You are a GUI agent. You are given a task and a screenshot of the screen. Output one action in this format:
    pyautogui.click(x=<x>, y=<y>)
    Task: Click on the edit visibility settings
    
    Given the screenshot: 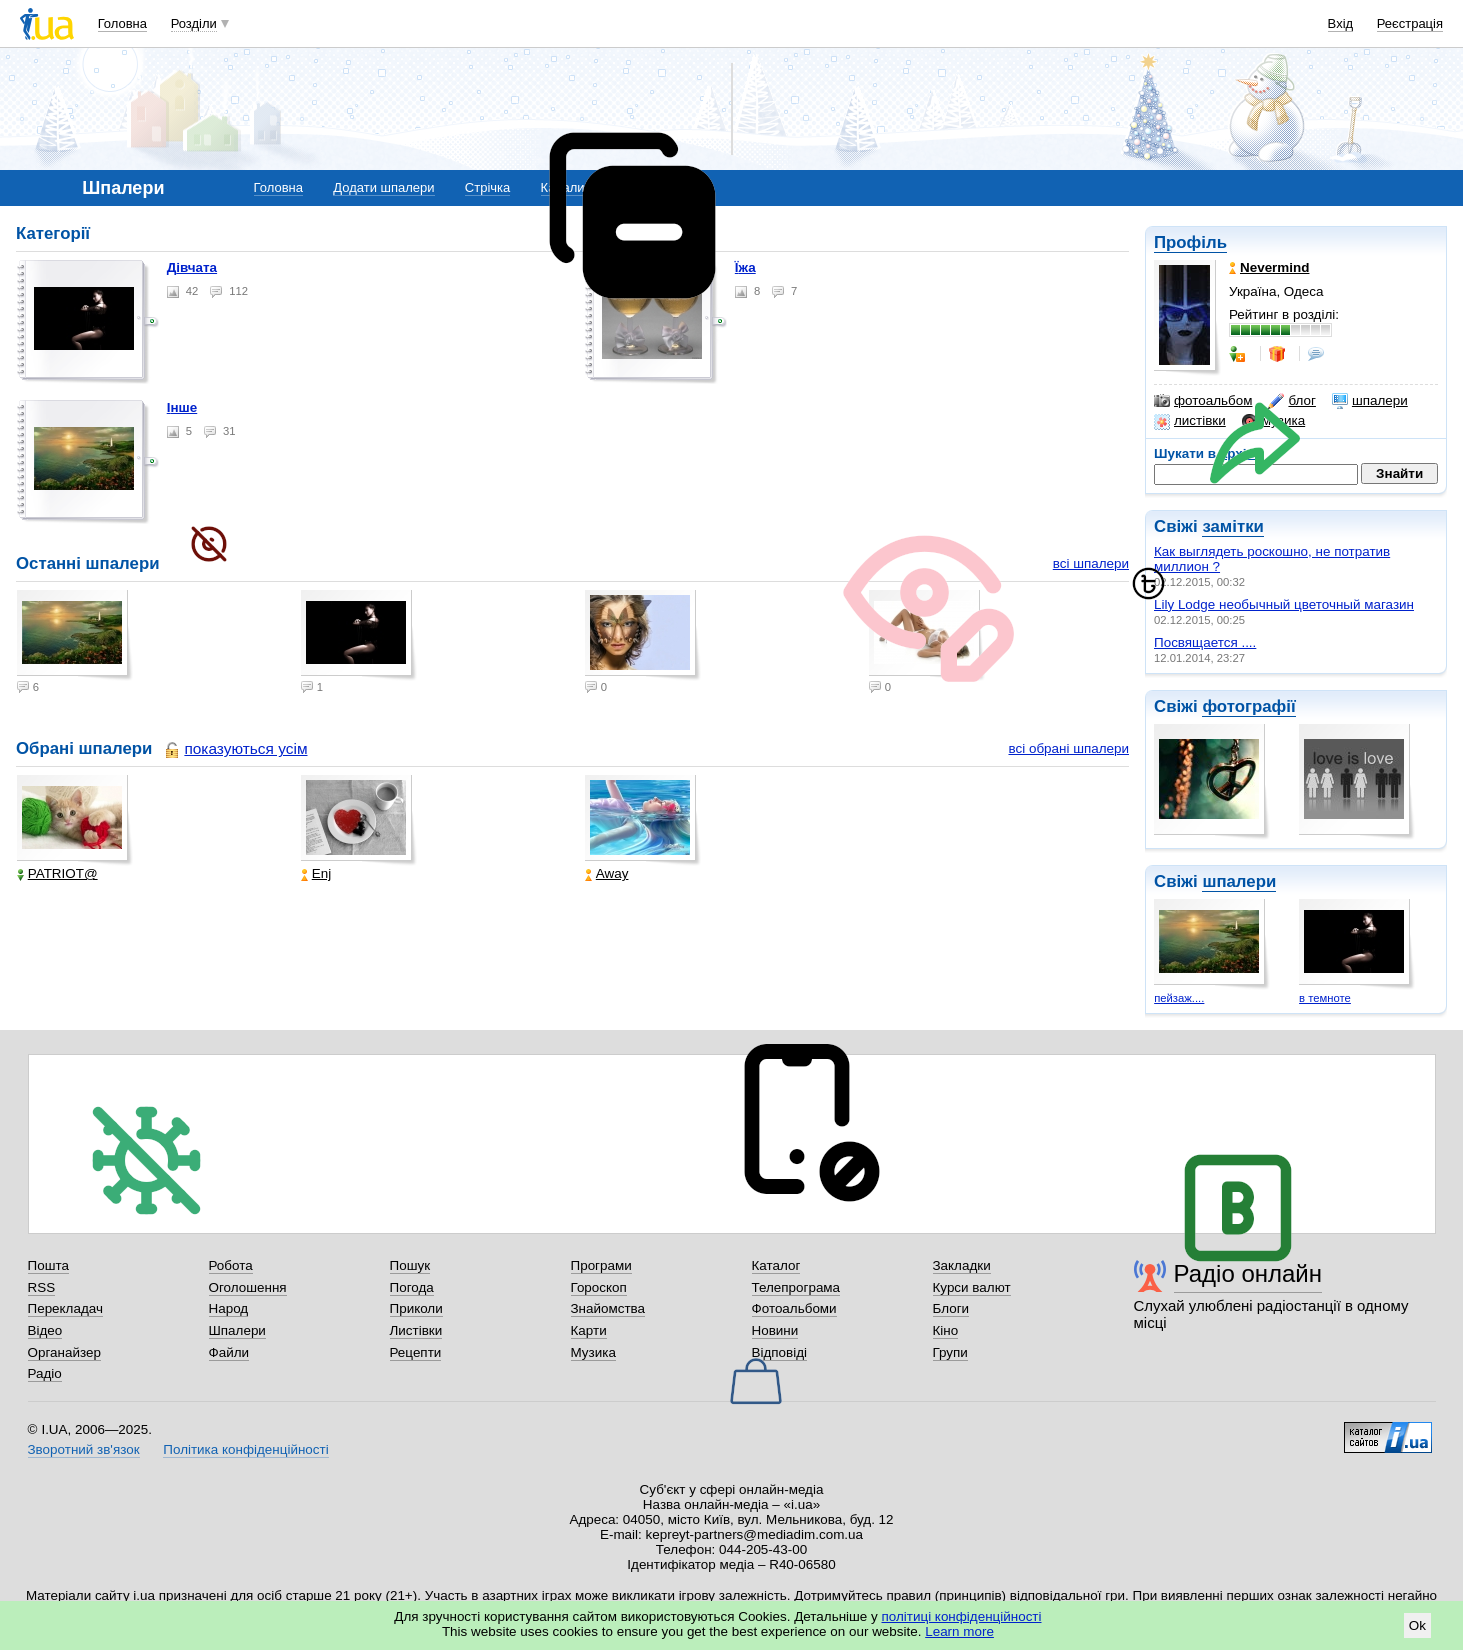 What is the action you would take?
    pyautogui.click(x=924, y=592)
    